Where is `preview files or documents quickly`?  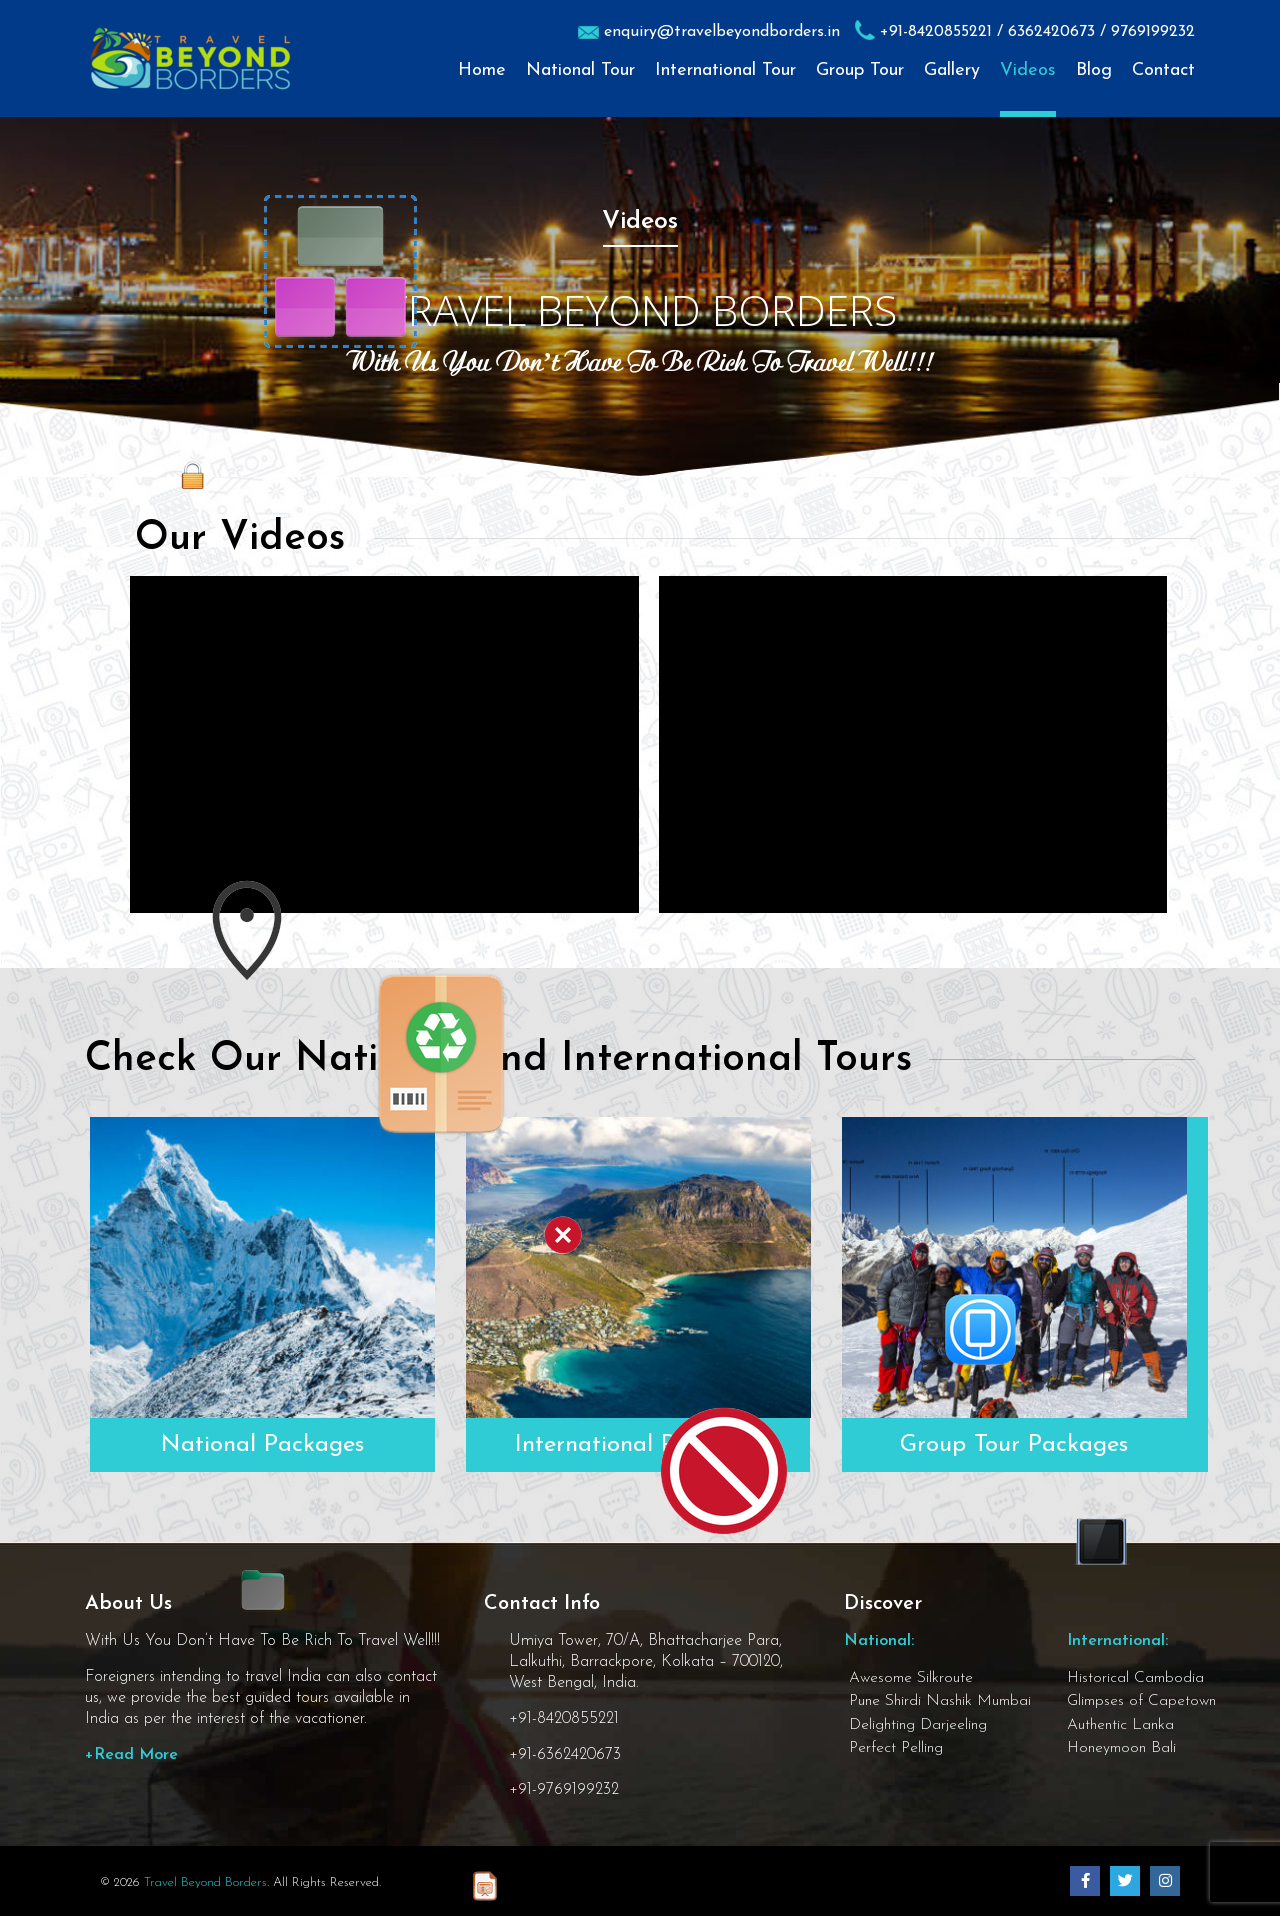 preview files or documents quickly is located at coordinates (980, 1329).